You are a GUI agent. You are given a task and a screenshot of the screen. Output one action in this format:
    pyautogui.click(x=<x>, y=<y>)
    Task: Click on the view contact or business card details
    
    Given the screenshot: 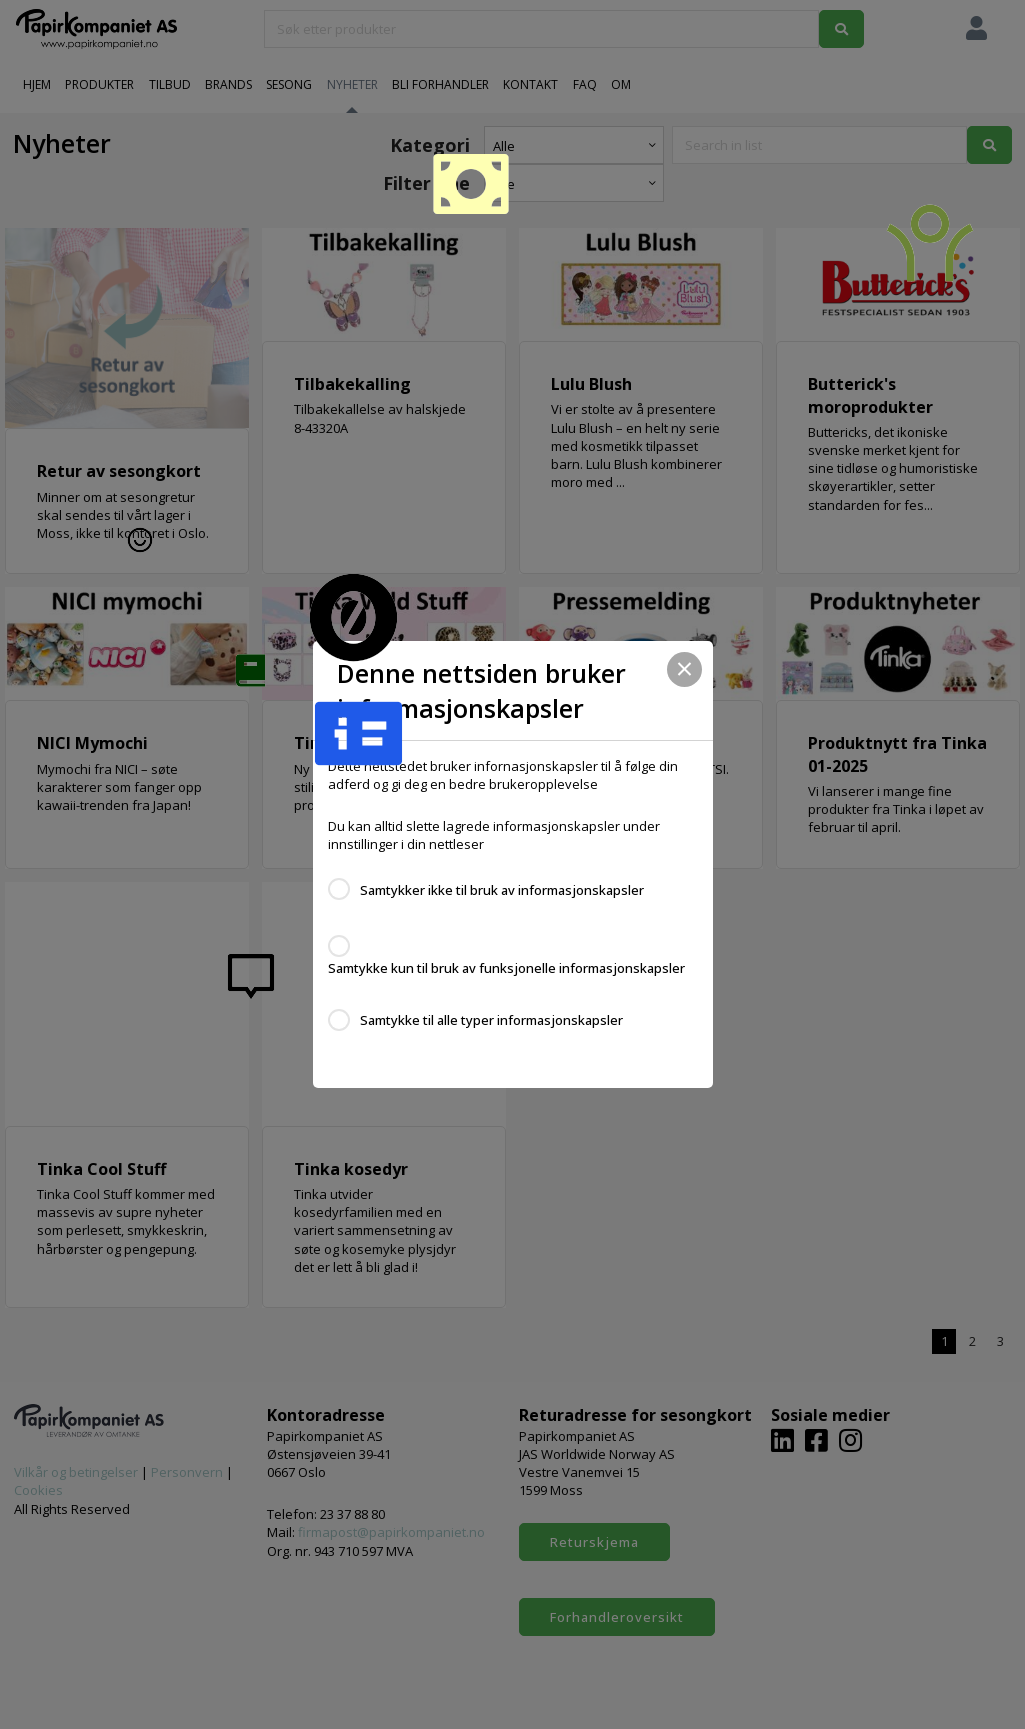 What is the action you would take?
    pyautogui.click(x=358, y=733)
    